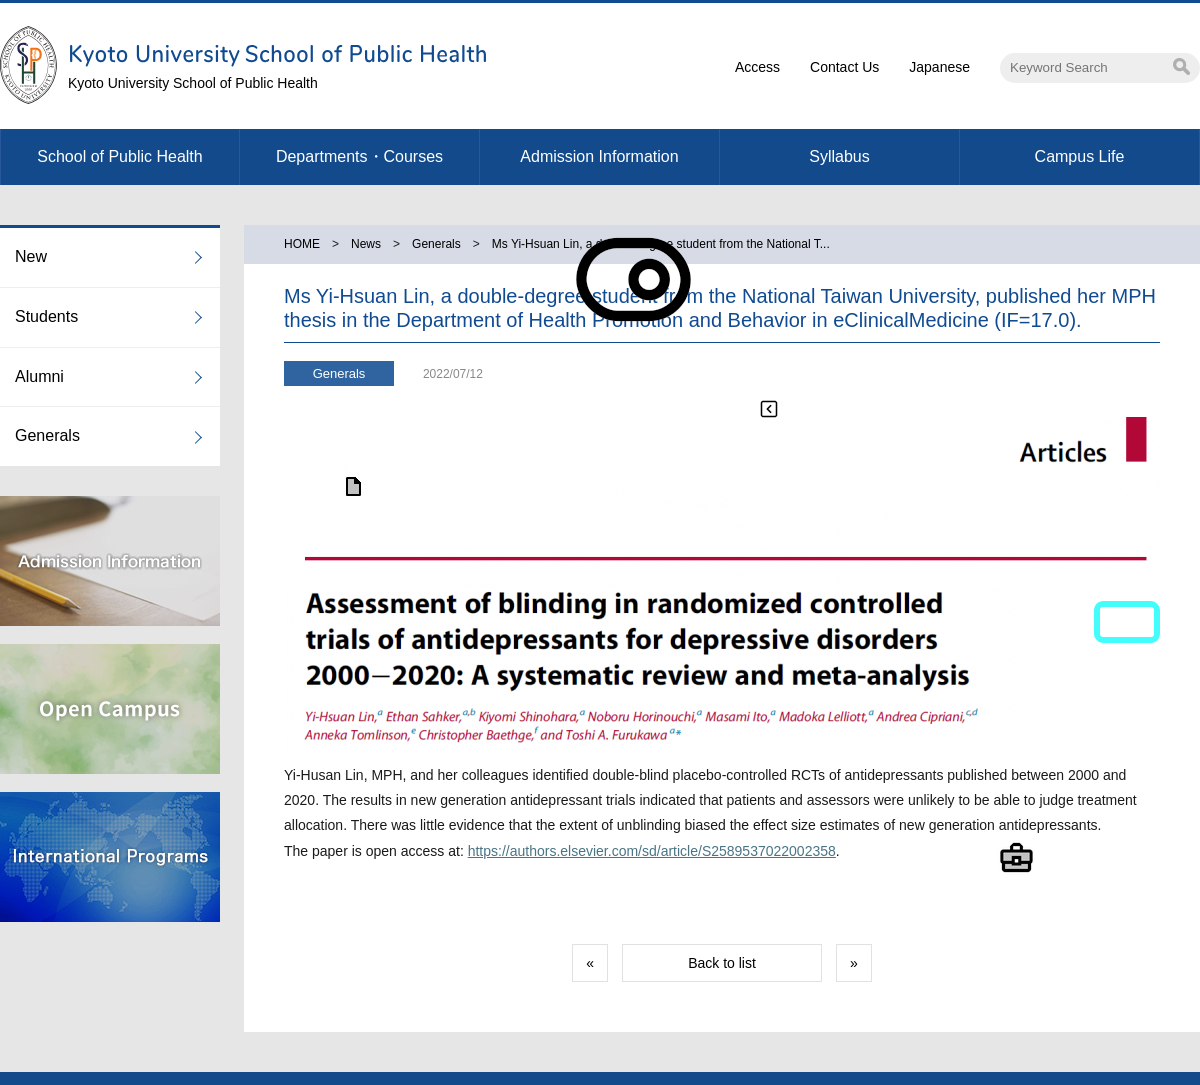 The height and width of the screenshot is (1085, 1200). Describe the element at coordinates (633, 279) in the screenshot. I see `toggle switch in the on/enabled position` at that location.